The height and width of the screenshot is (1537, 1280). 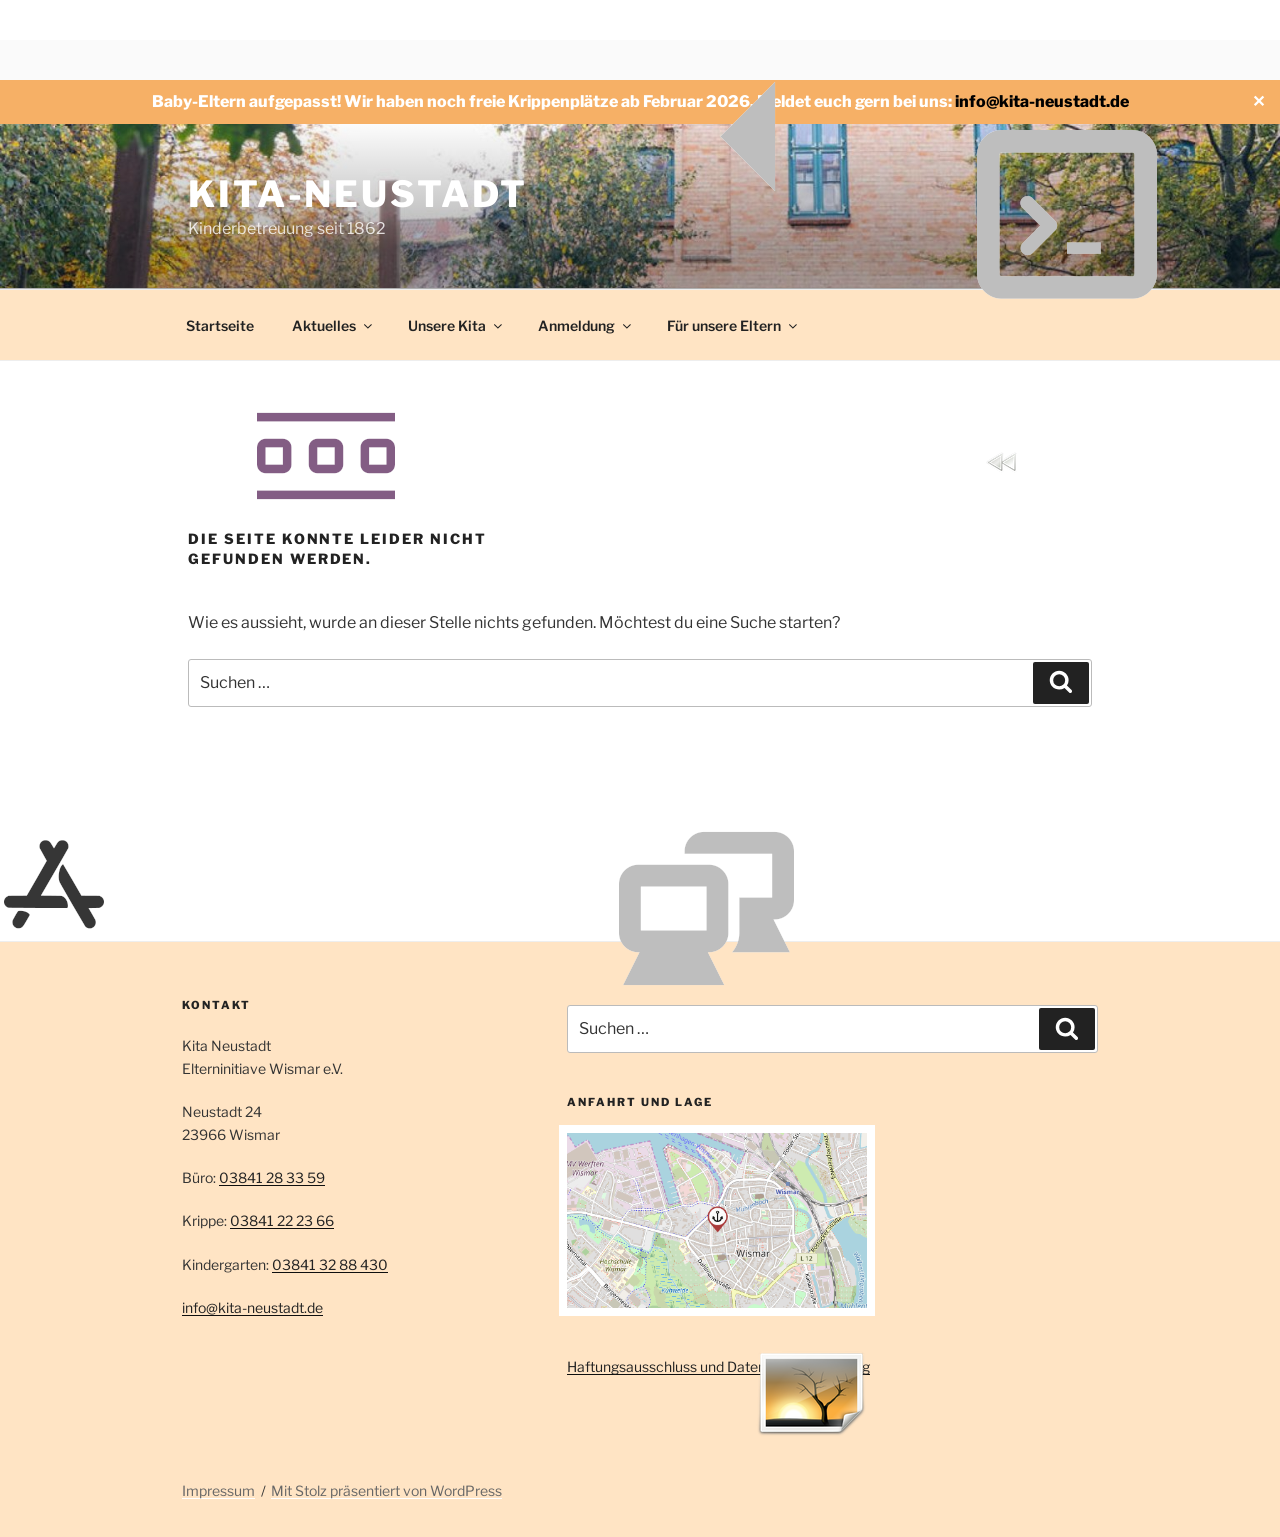 I want to click on seek forward in media (right-to-left interface), so click(x=1001, y=462).